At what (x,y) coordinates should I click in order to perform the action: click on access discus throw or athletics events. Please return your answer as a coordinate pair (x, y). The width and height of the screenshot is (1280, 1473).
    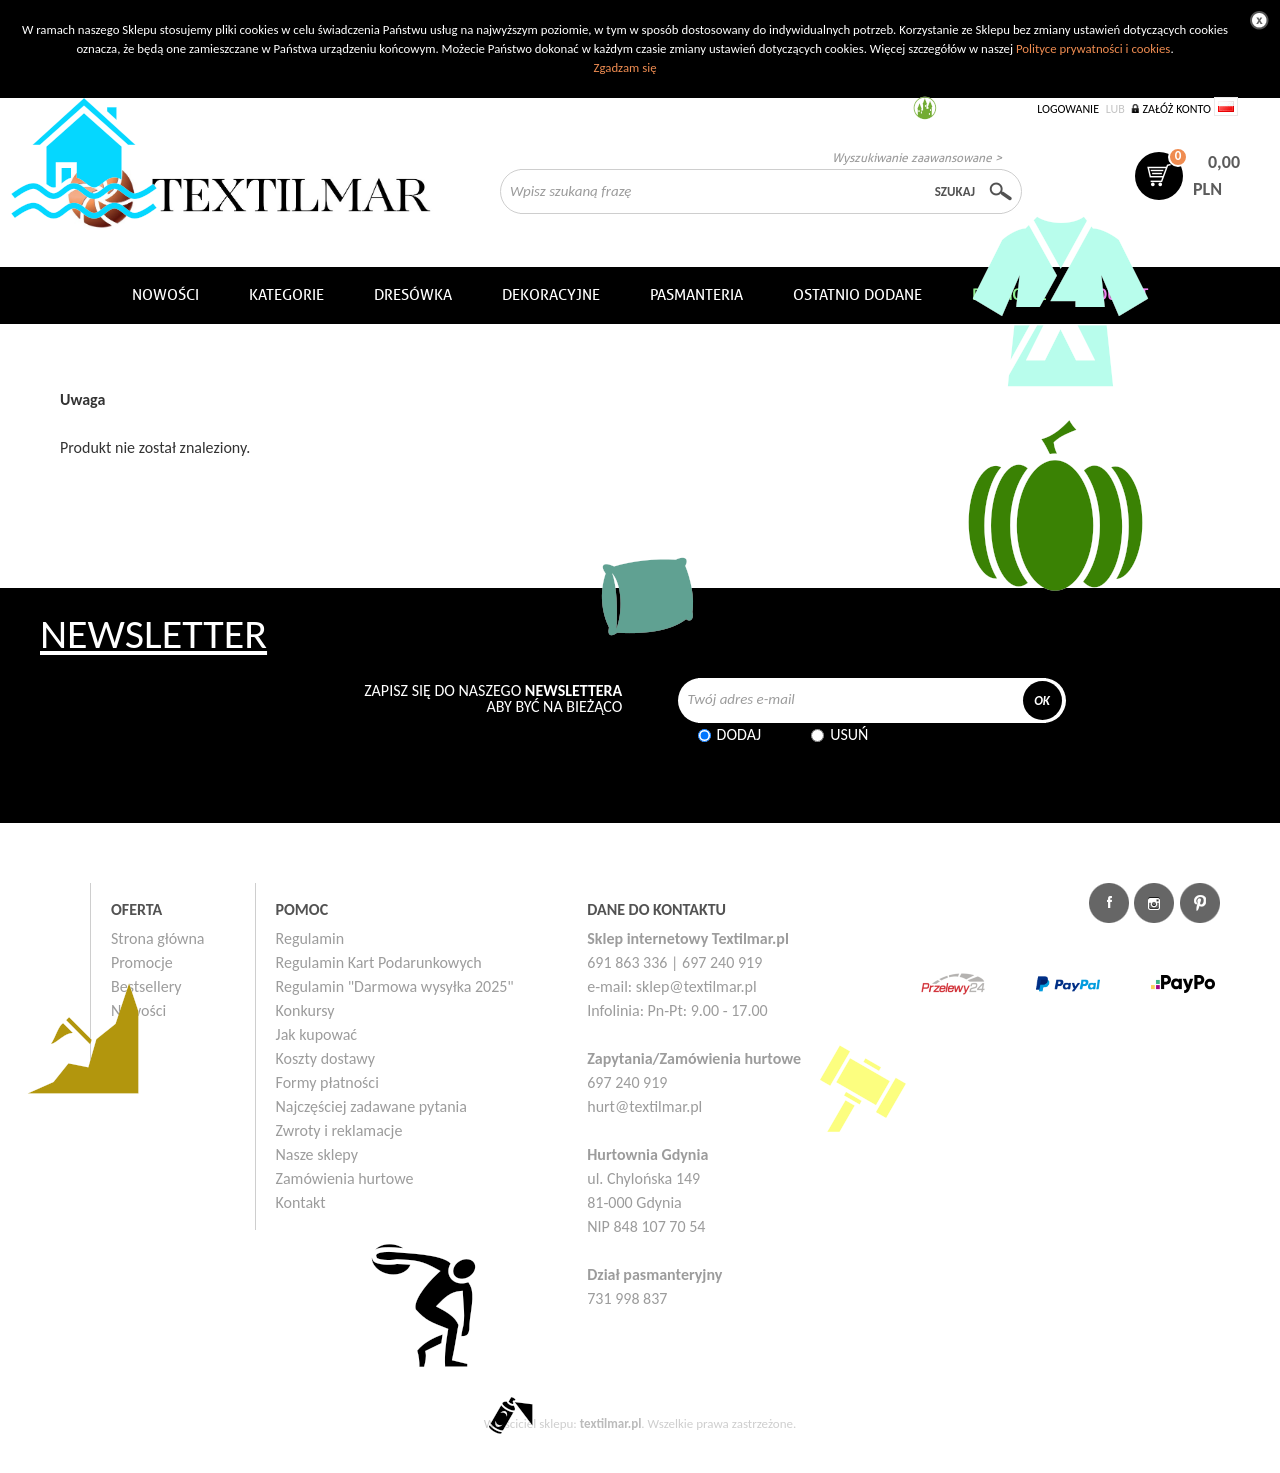
    Looking at the image, I should click on (423, 1305).